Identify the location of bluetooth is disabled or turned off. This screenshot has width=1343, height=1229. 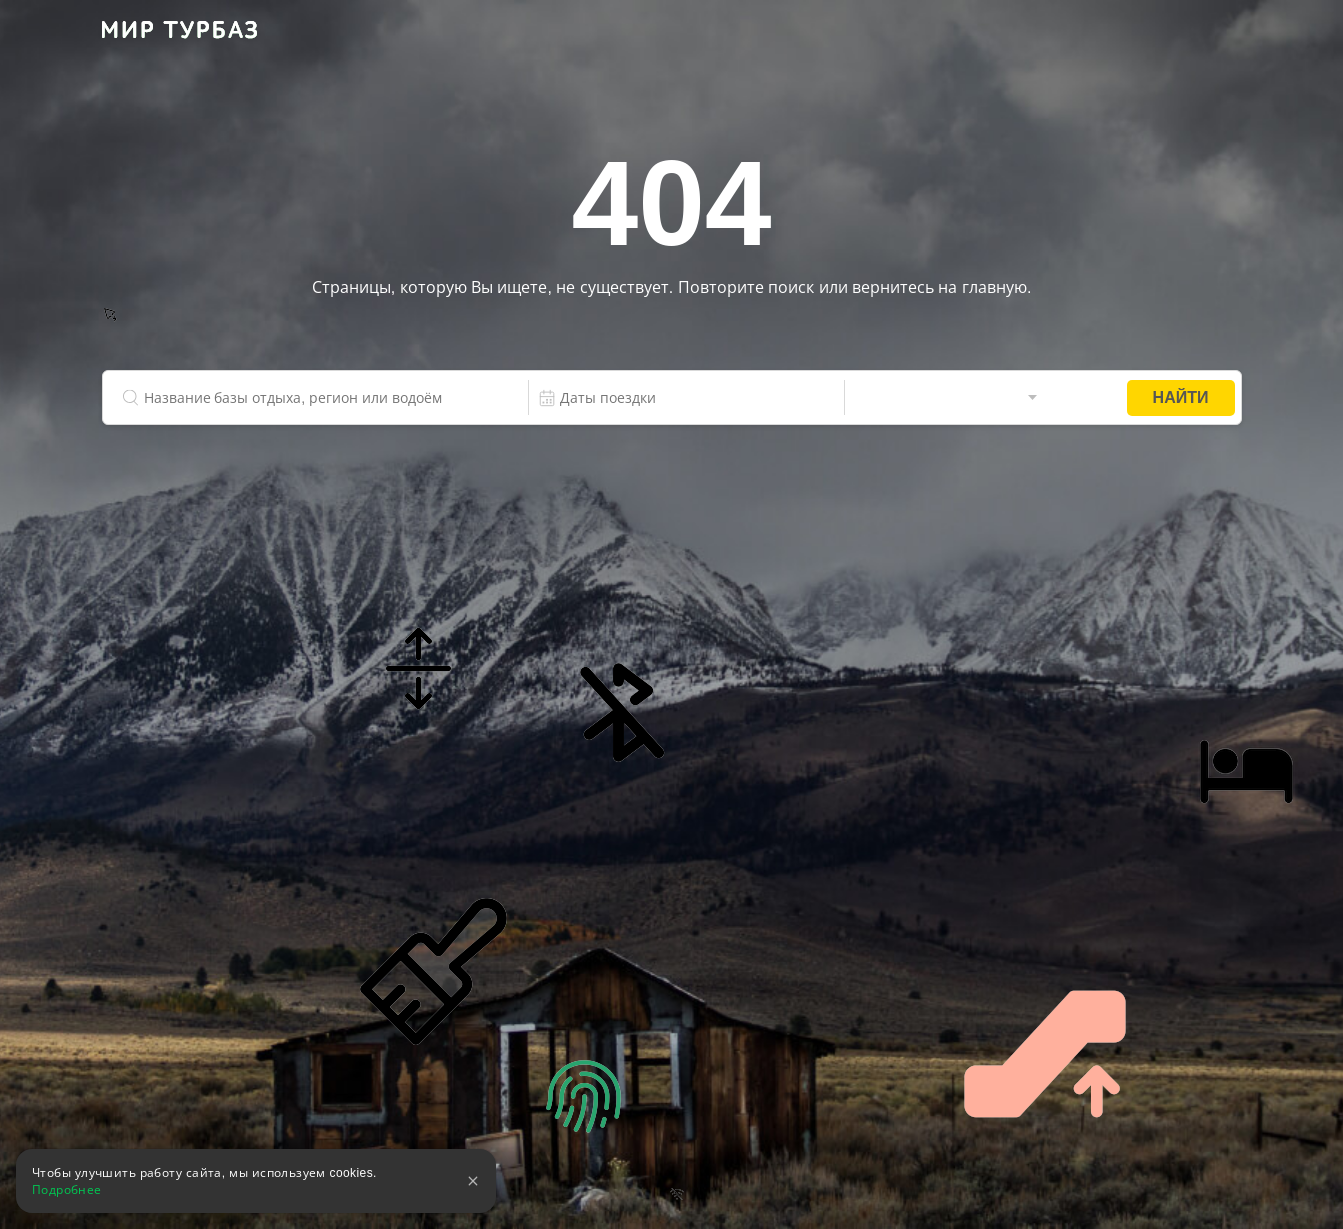
(618, 712).